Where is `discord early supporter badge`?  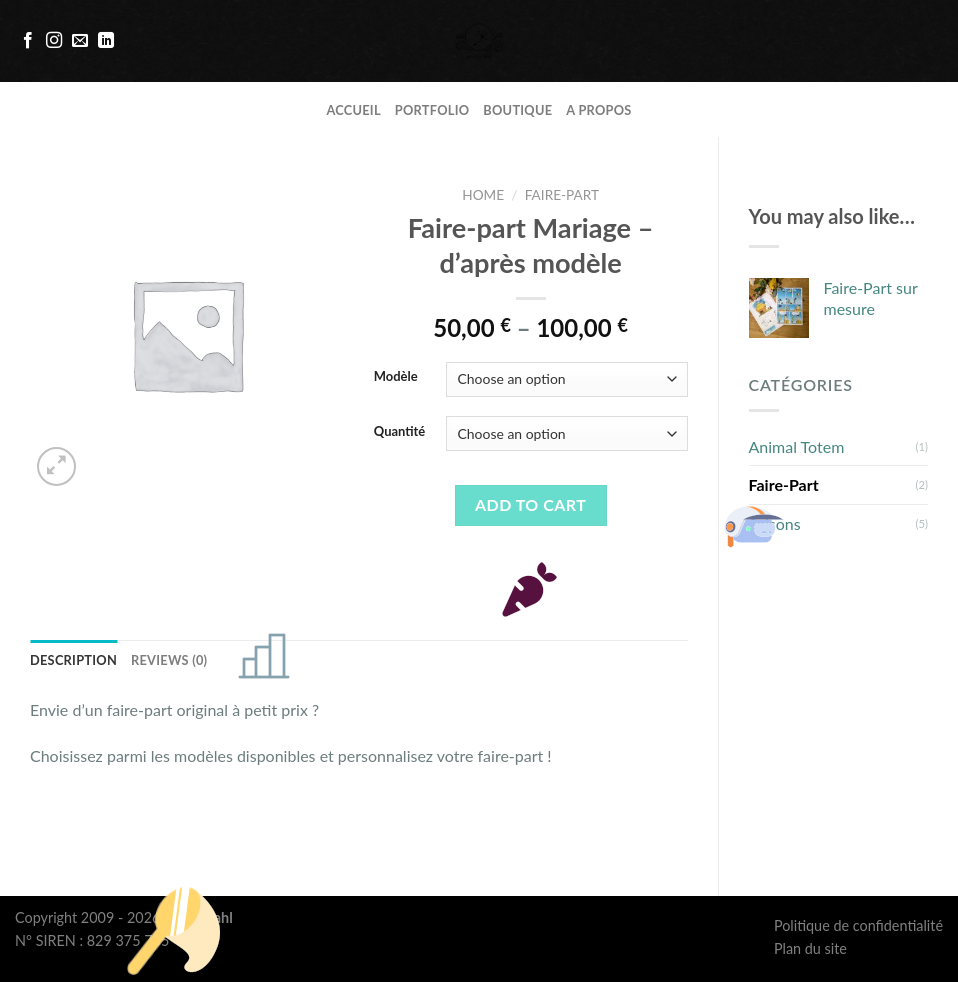
discord early supporter badge is located at coordinates (754, 527).